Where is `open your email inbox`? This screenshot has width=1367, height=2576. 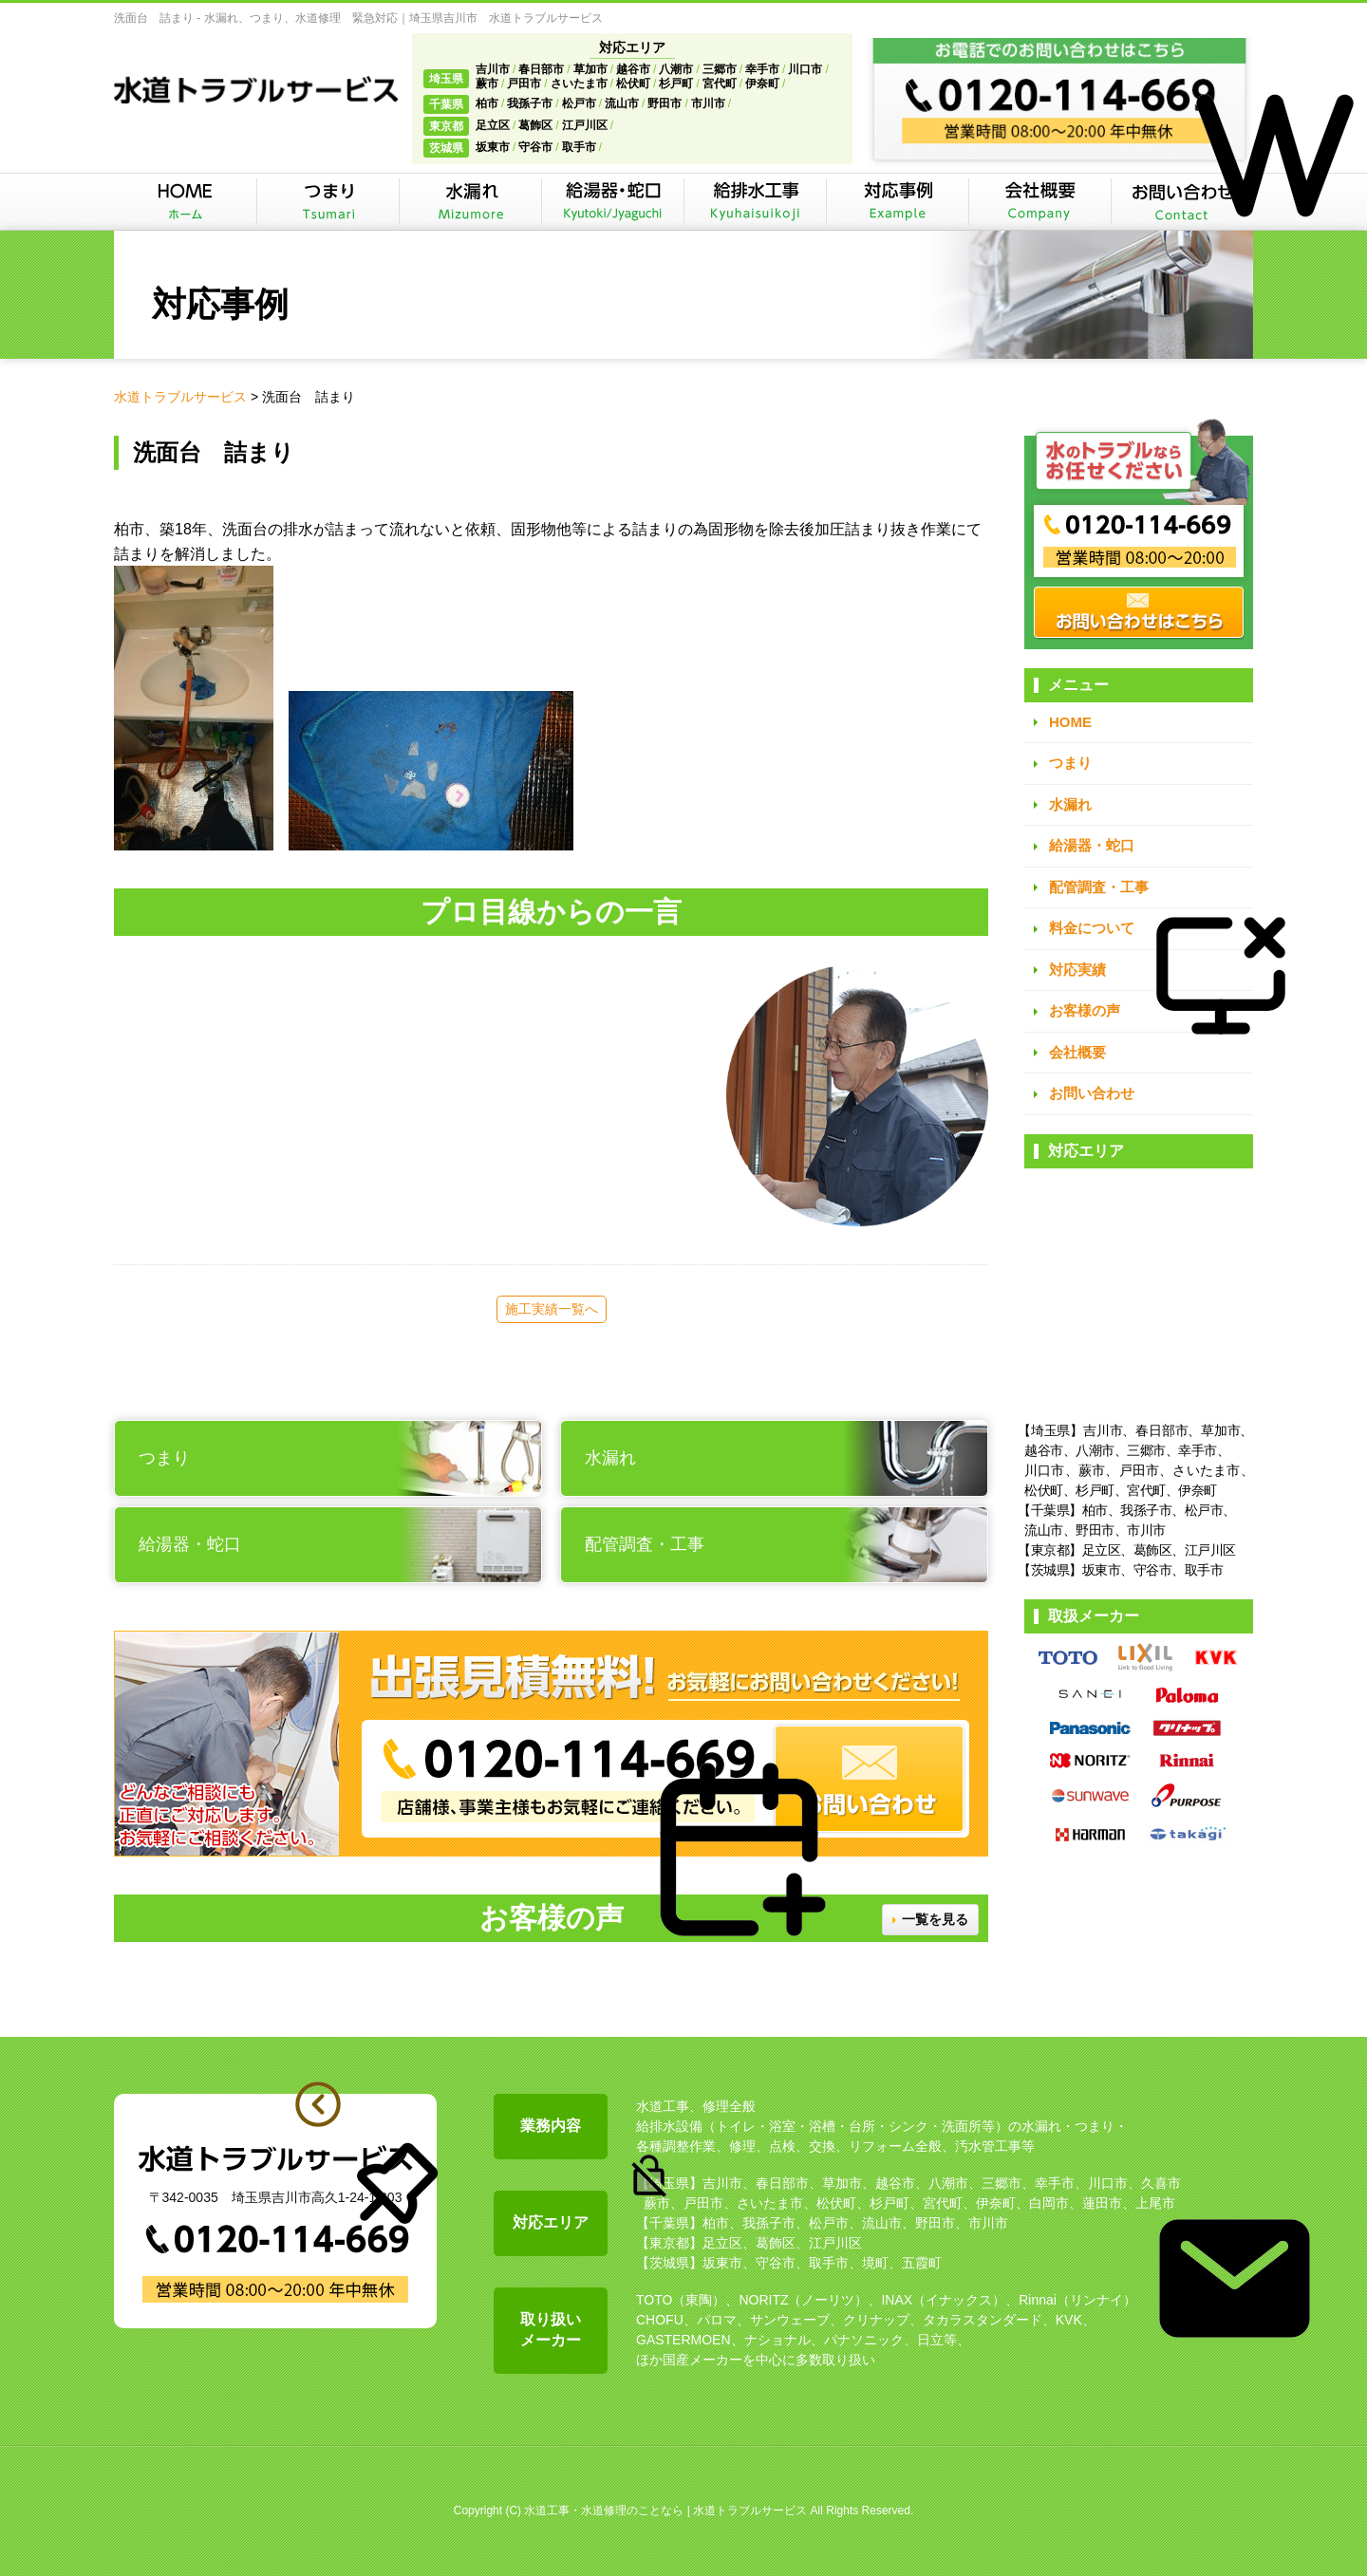 open your email inbox is located at coordinates (1234, 2278).